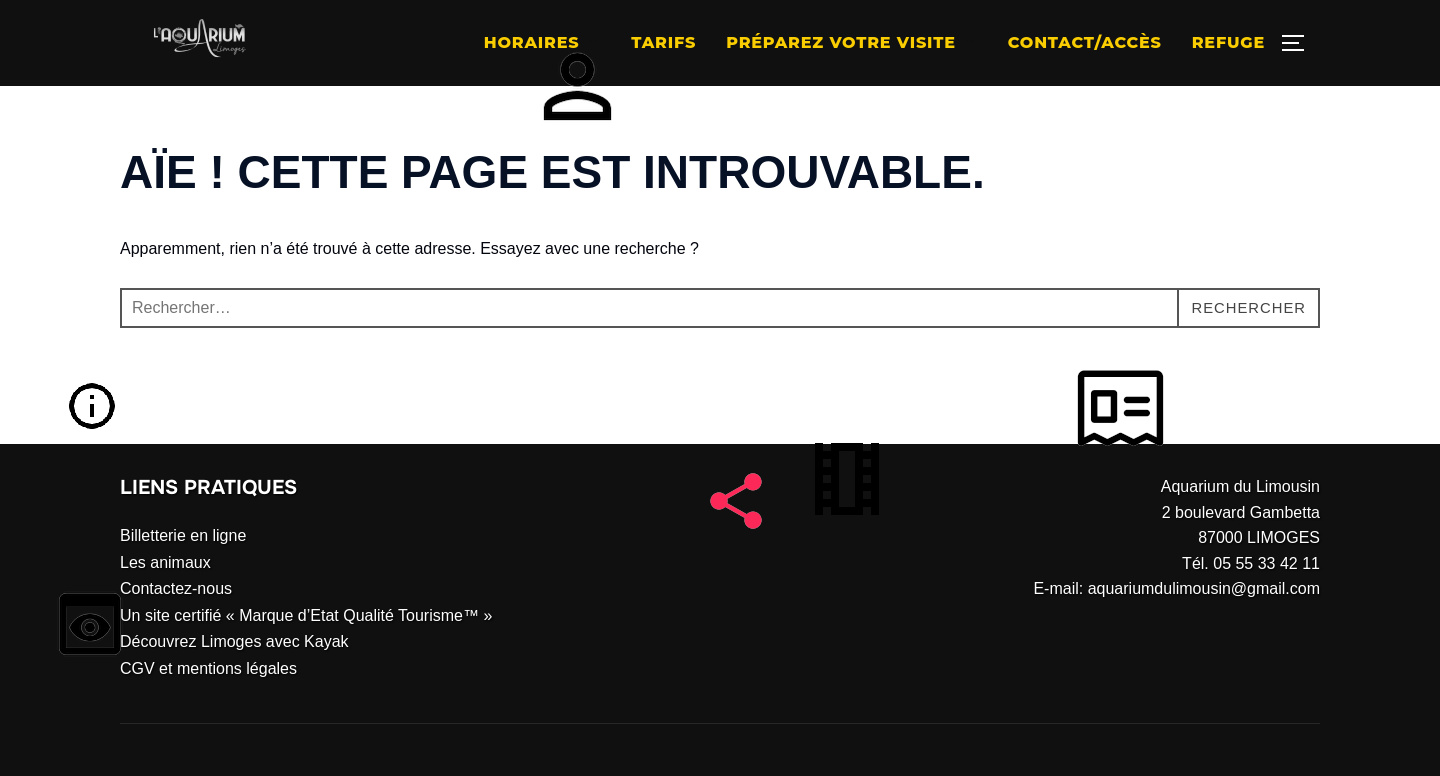  I want to click on view news or article clippings, so click(1120, 406).